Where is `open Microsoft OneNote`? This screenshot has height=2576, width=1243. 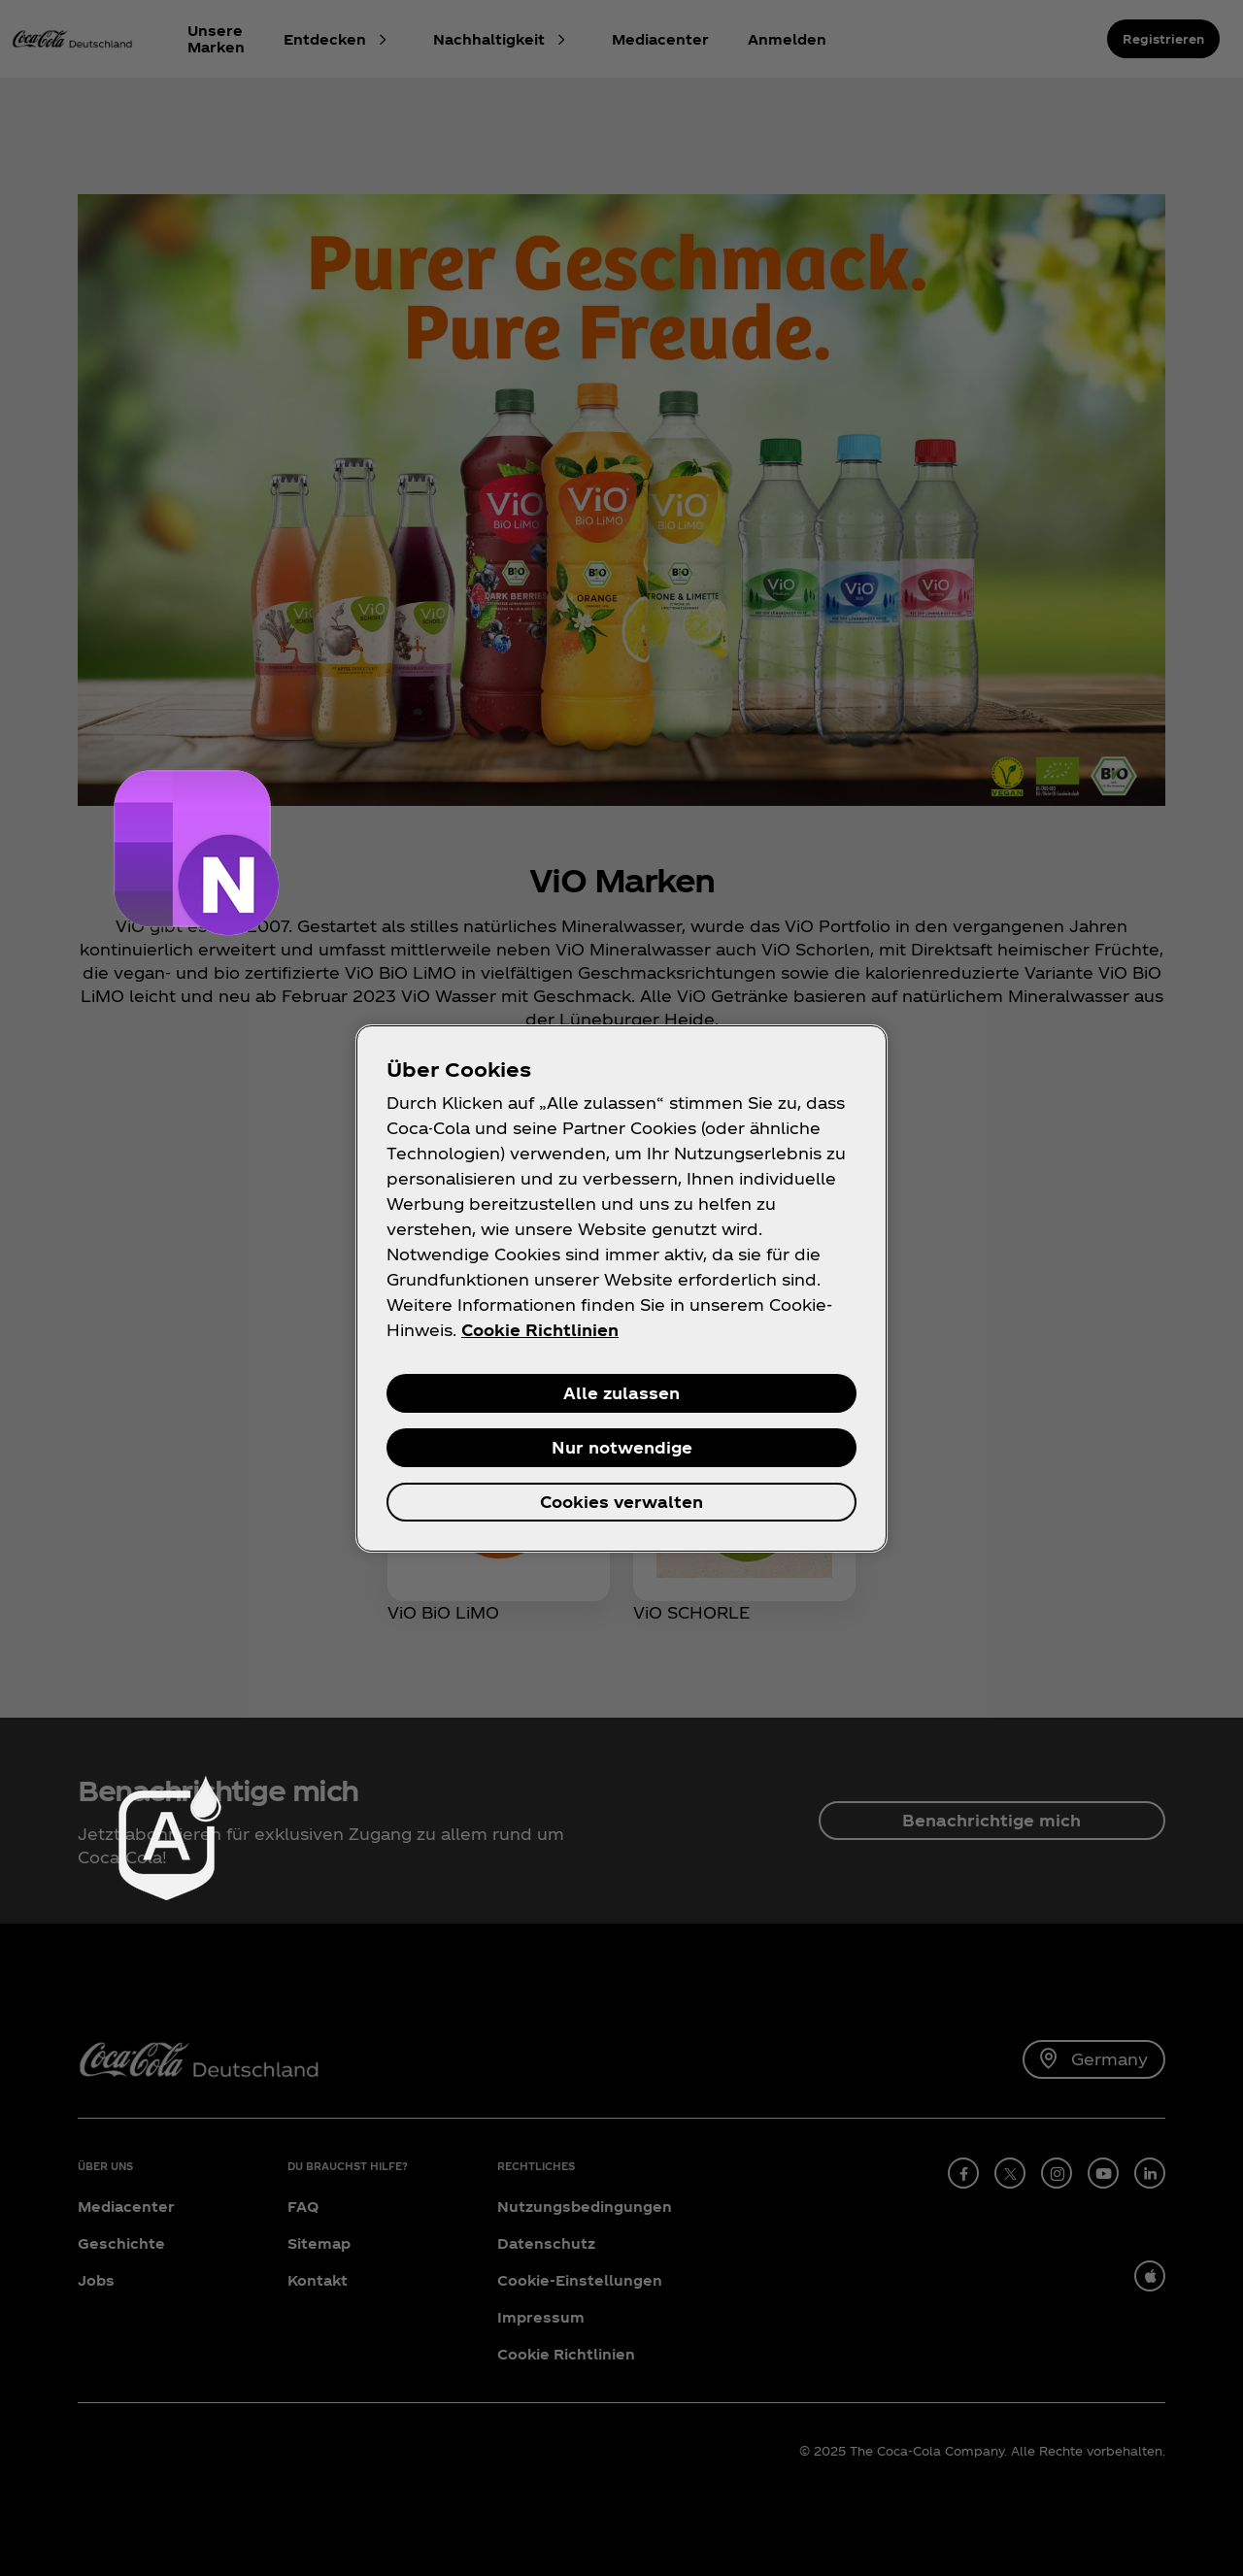
open Microsoft OneNote is located at coordinates (192, 849).